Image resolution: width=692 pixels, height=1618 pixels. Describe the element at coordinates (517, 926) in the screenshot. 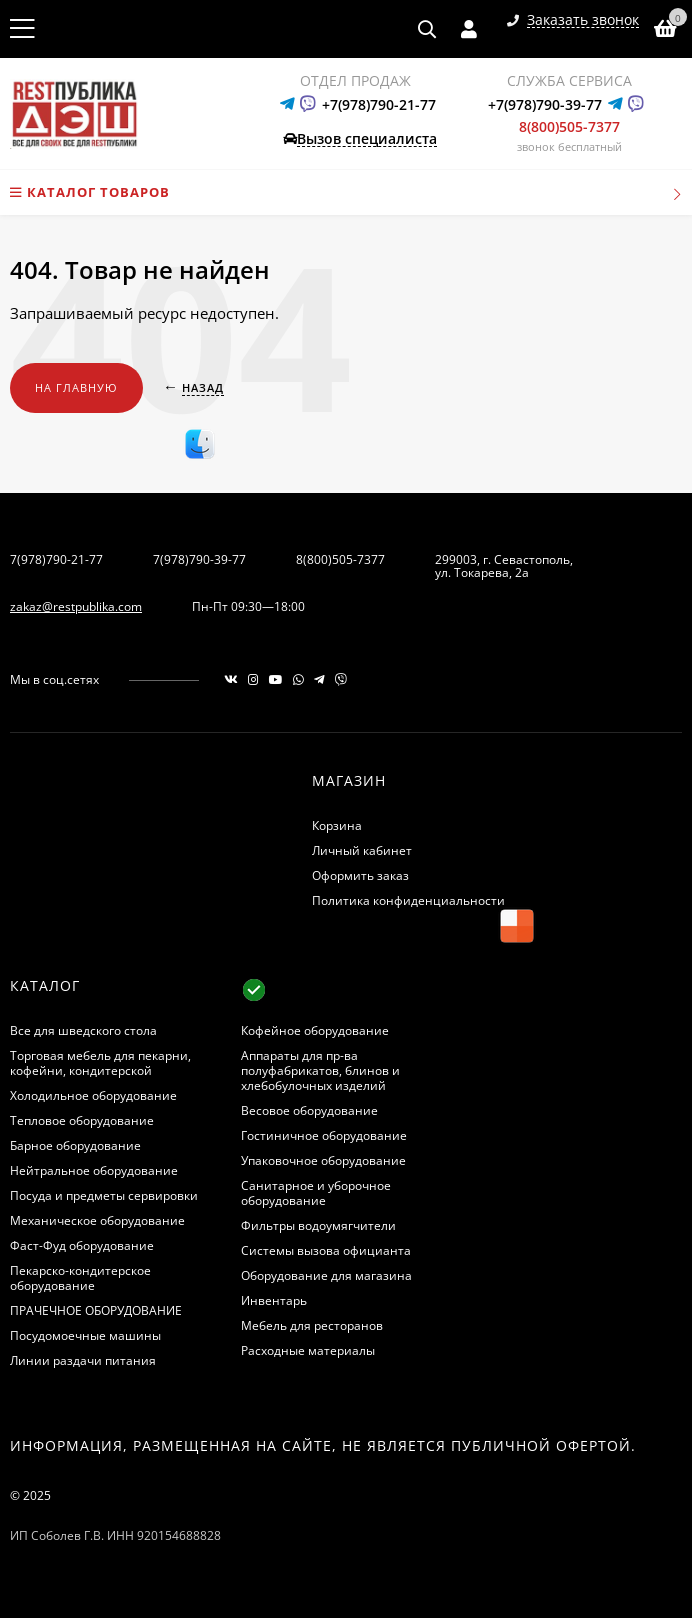

I see `switch to the top-left workspace` at that location.